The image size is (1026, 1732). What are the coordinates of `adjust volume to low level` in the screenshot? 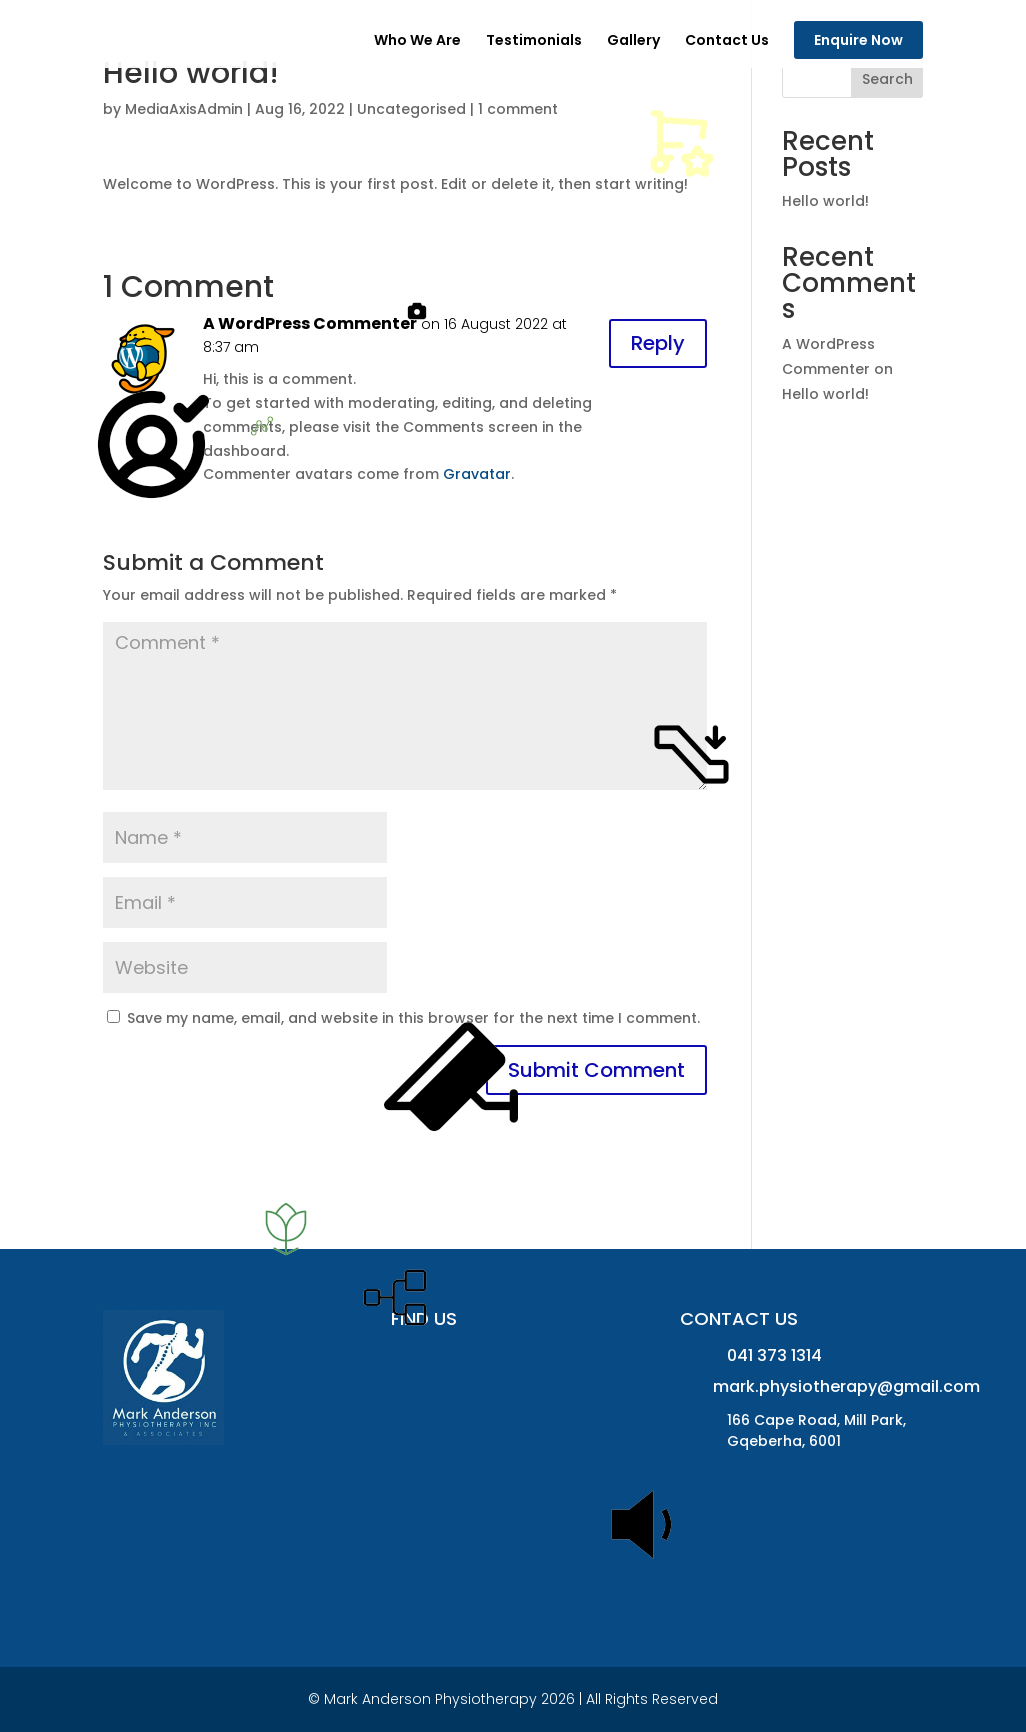 It's located at (641, 1524).